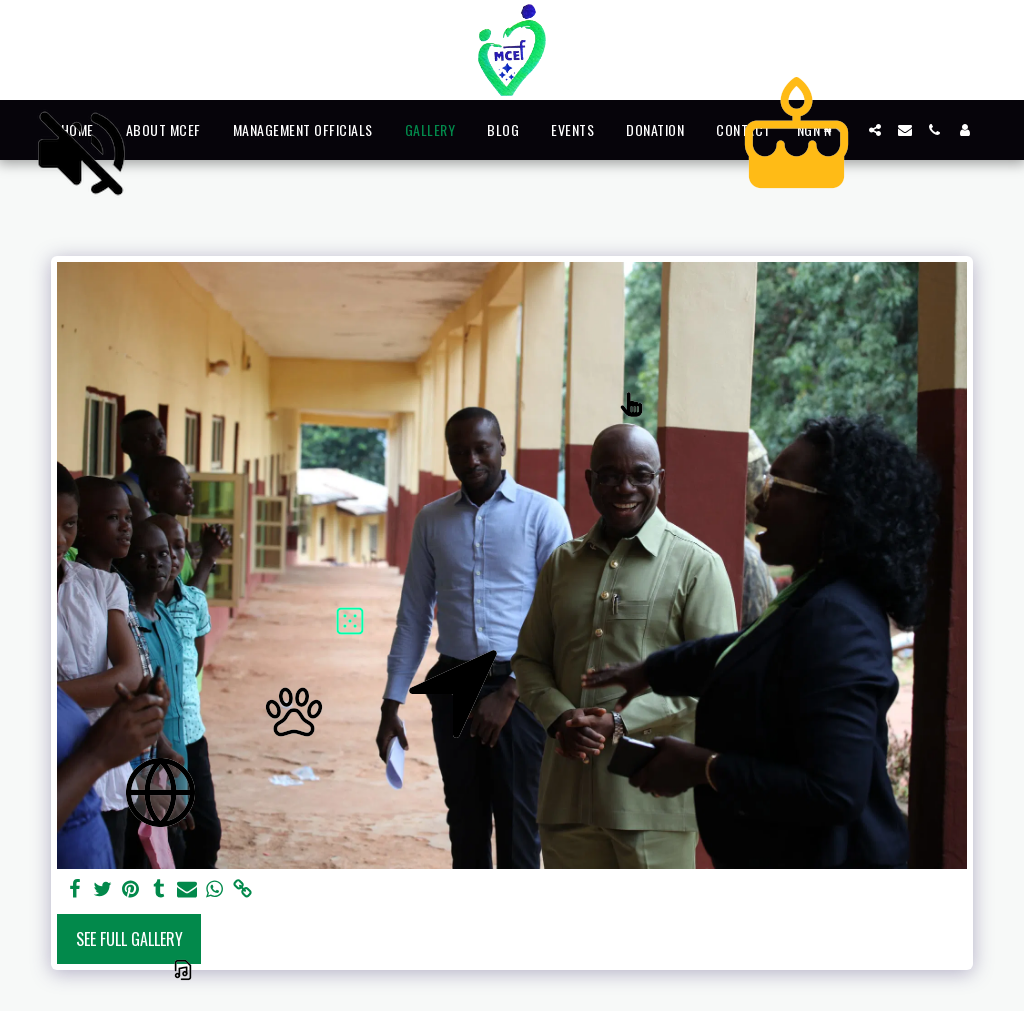  Describe the element at coordinates (631, 404) in the screenshot. I see `tap or click to select` at that location.